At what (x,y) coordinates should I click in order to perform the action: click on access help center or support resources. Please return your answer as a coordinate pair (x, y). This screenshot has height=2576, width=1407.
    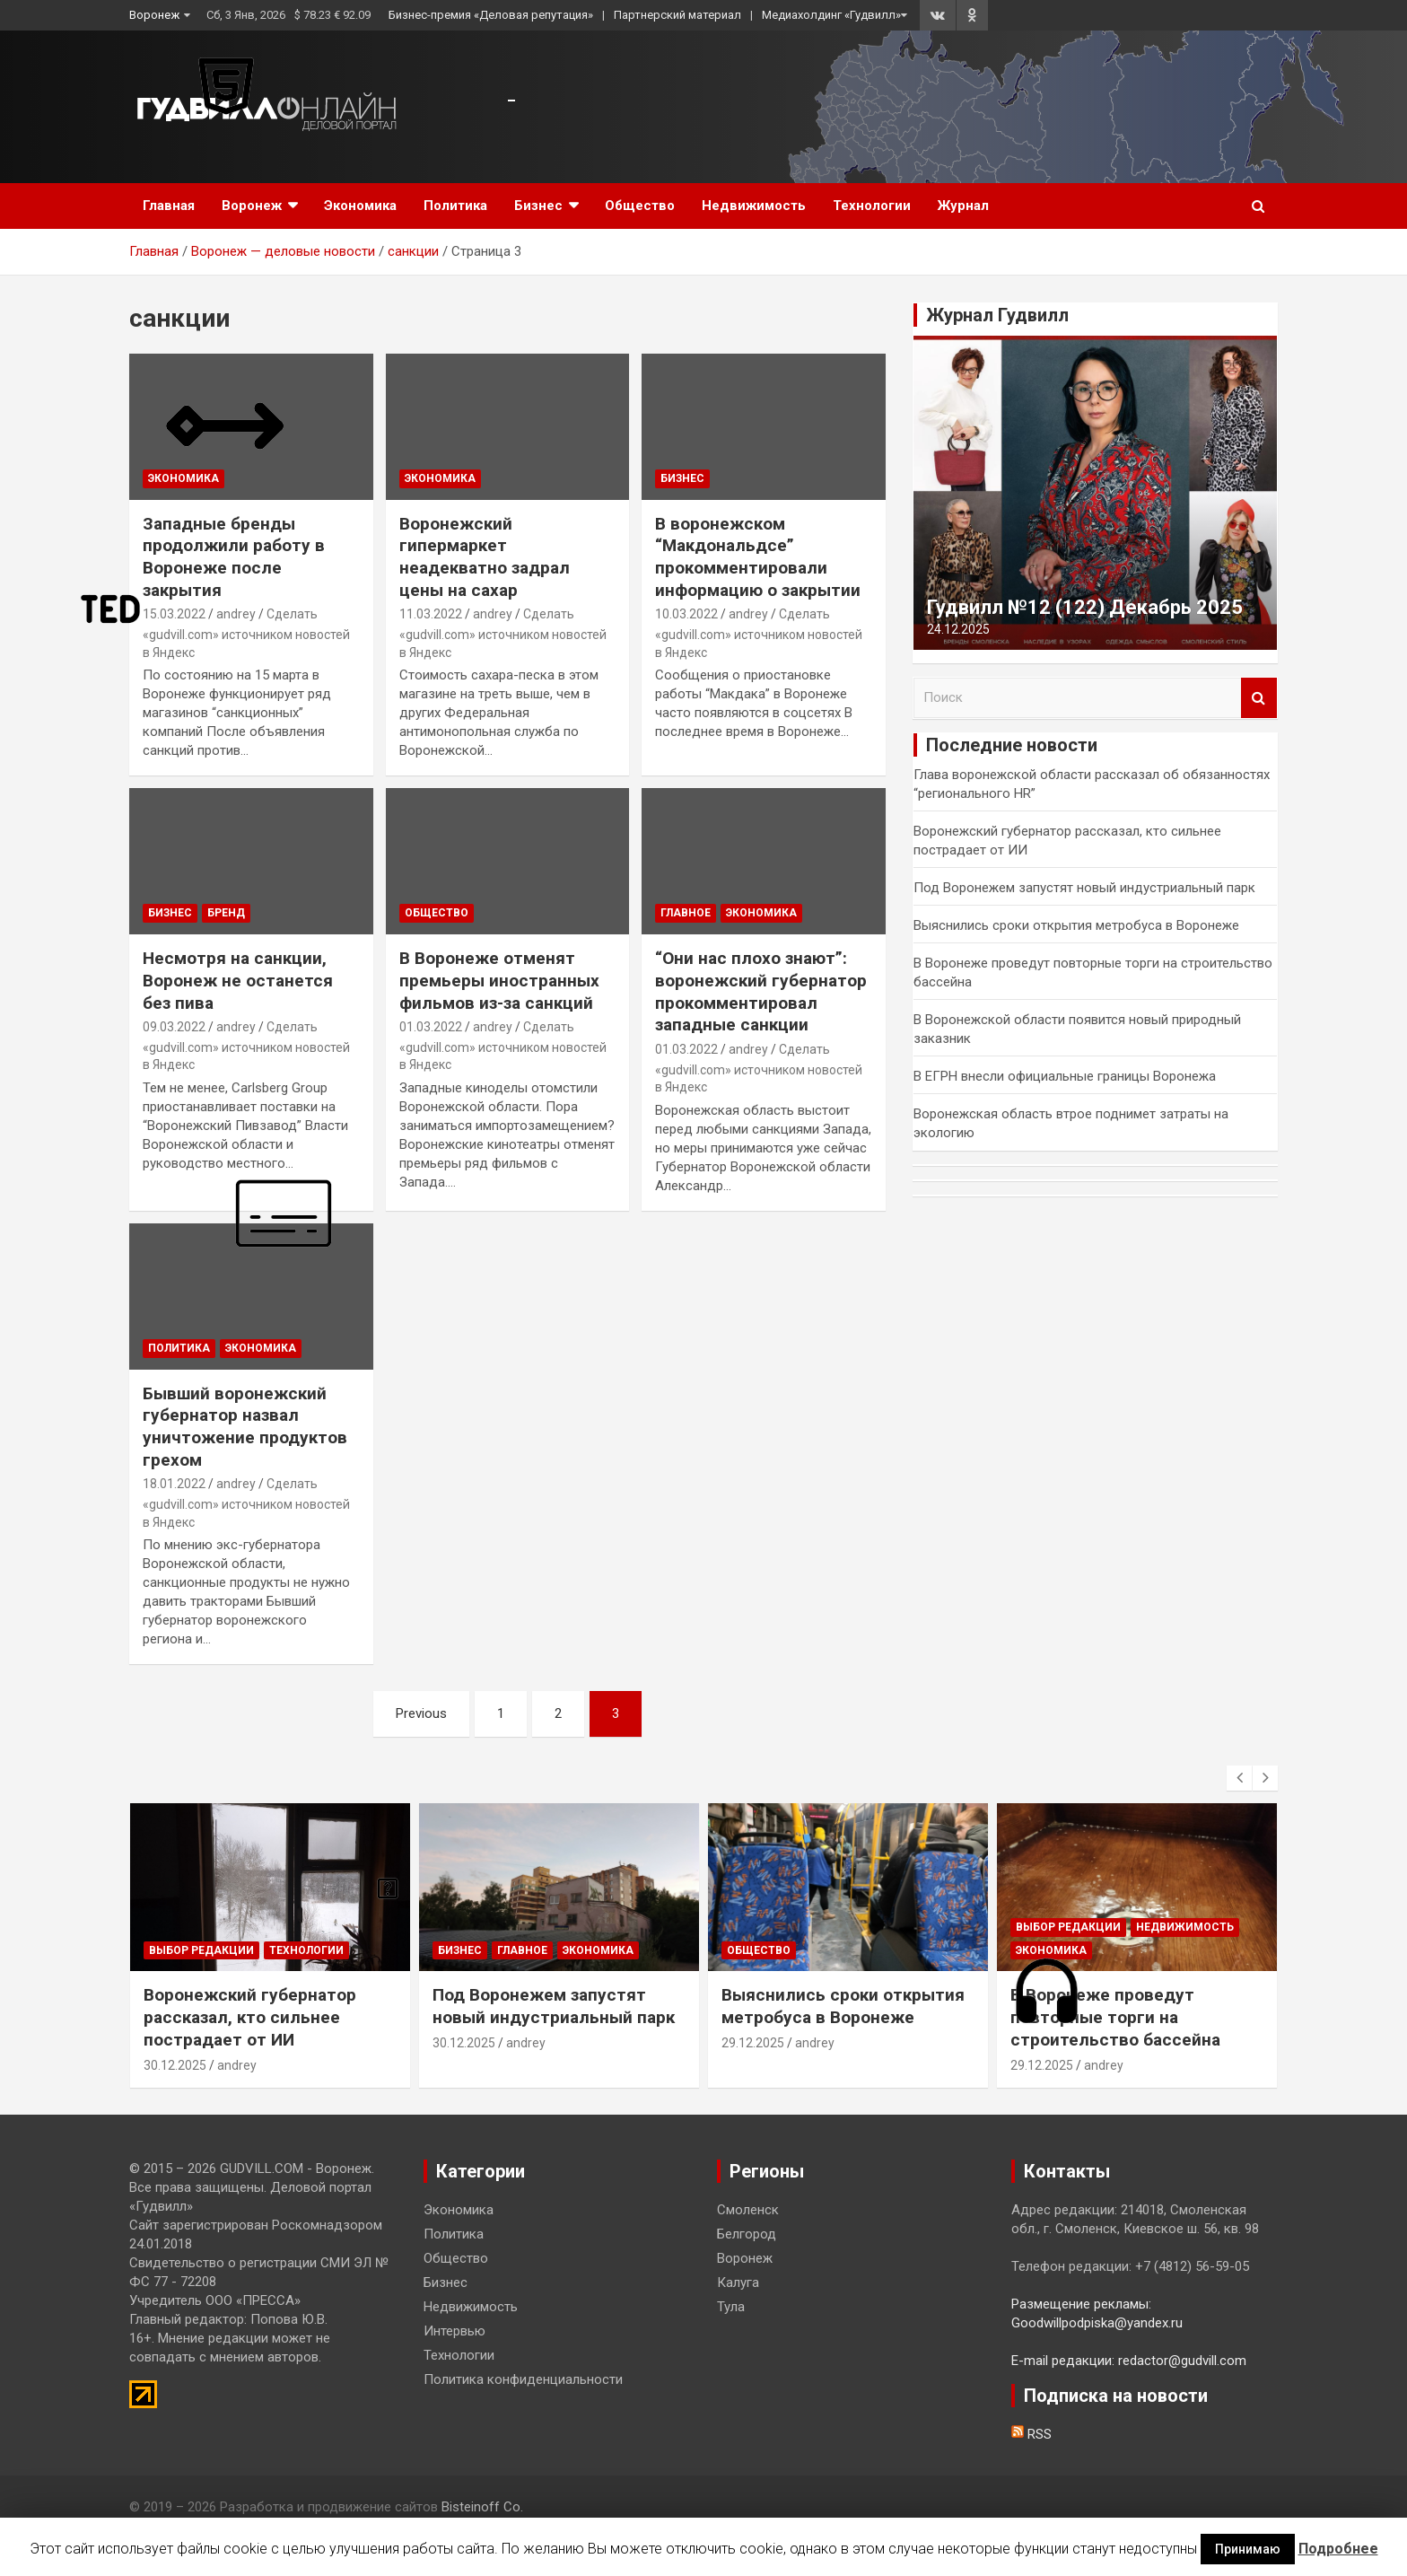
    Looking at the image, I should click on (388, 1888).